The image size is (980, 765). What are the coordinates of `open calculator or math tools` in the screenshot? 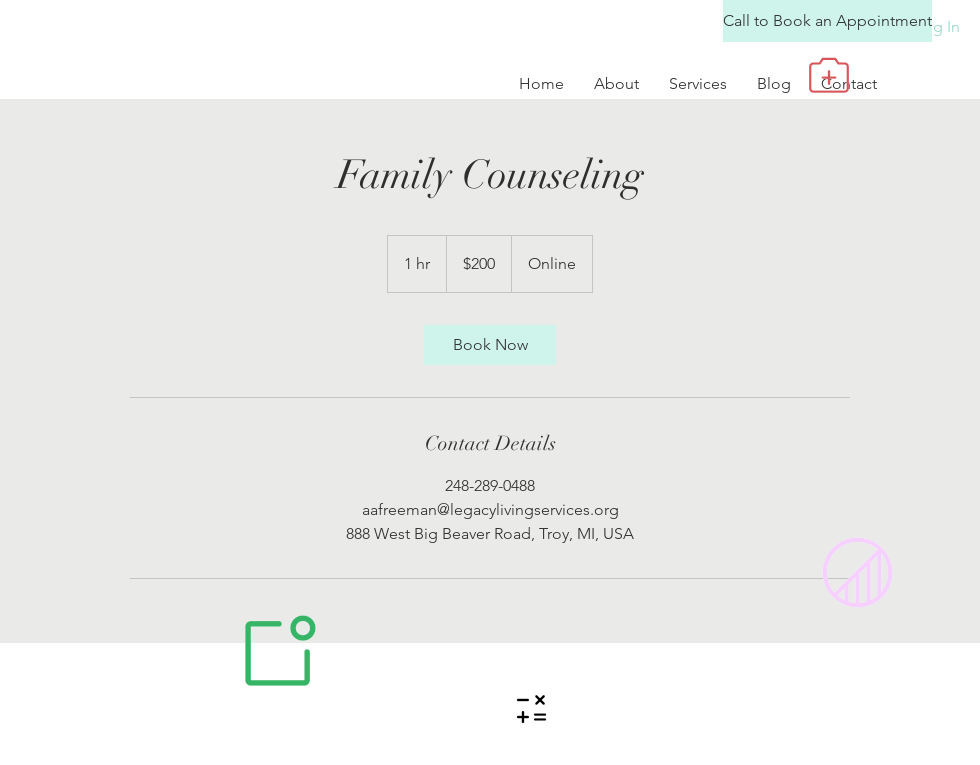 It's located at (531, 708).